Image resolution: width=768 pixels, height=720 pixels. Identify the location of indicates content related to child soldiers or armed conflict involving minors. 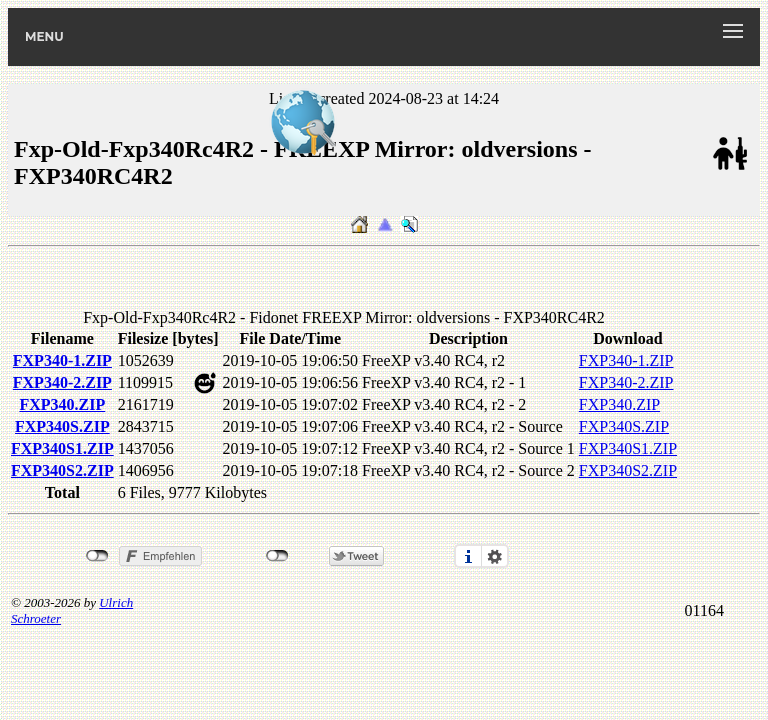
(730, 153).